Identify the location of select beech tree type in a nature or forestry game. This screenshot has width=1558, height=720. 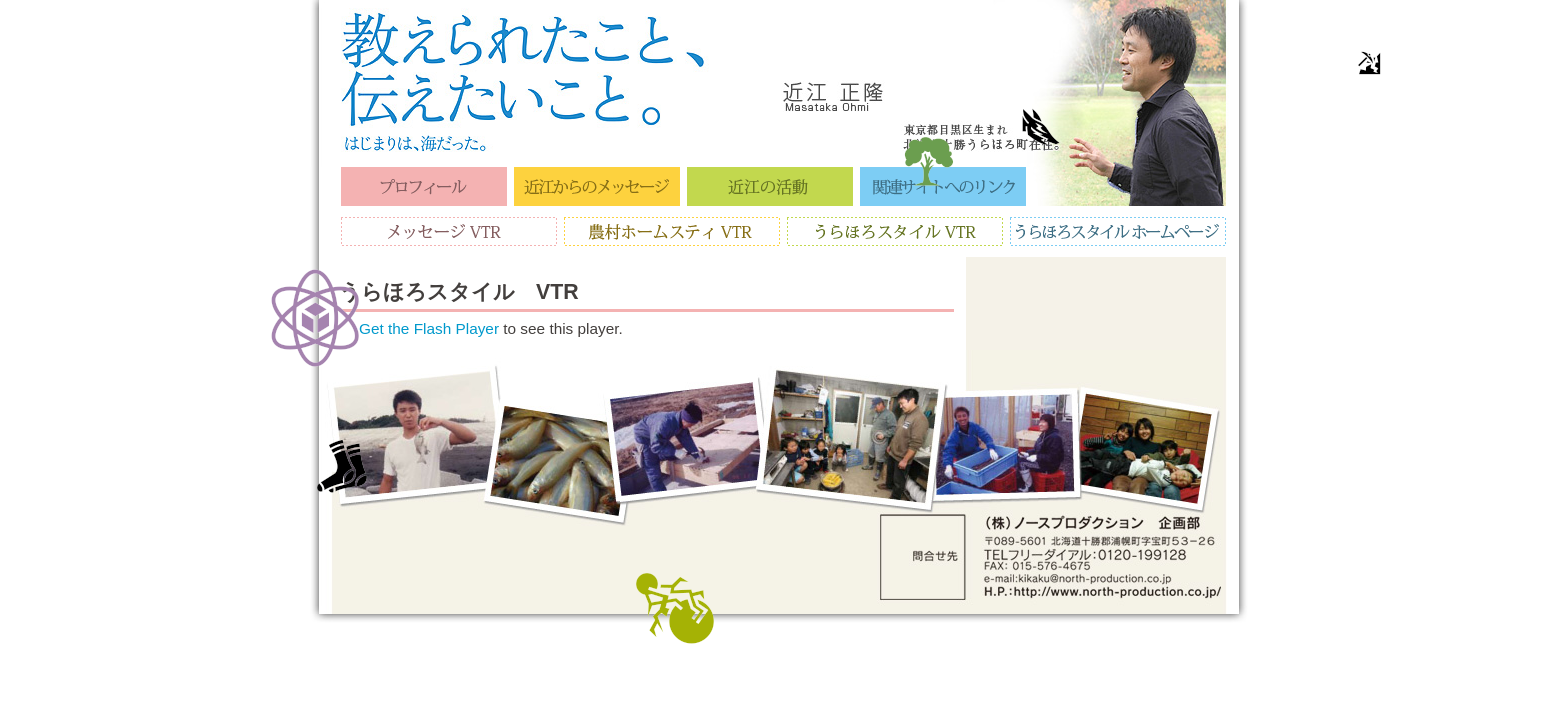
(929, 161).